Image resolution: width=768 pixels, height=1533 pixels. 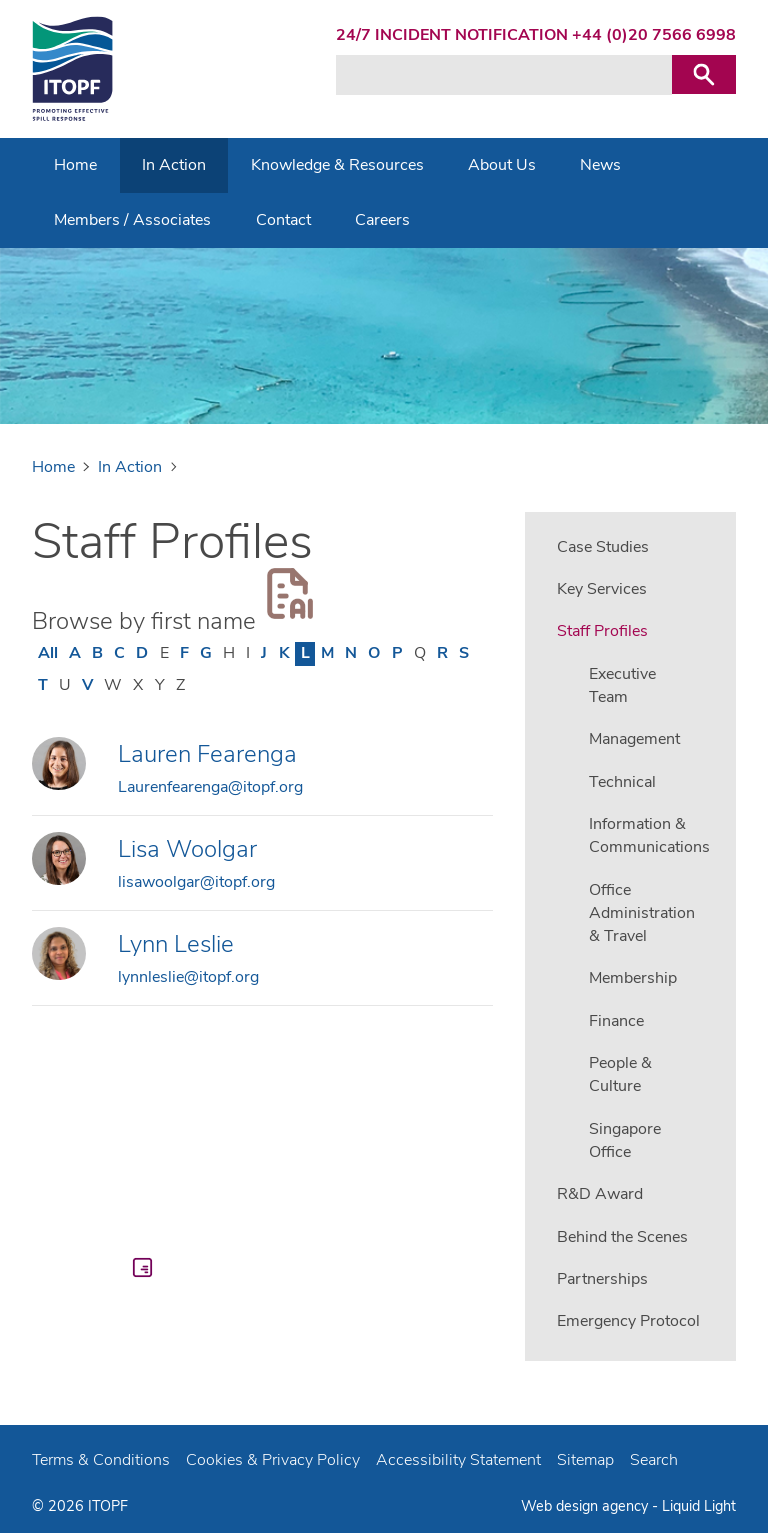 What do you see at coordinates (287, 593) in the screenshot?
I see `open AI-generated document` at bounding box center [287, 593].